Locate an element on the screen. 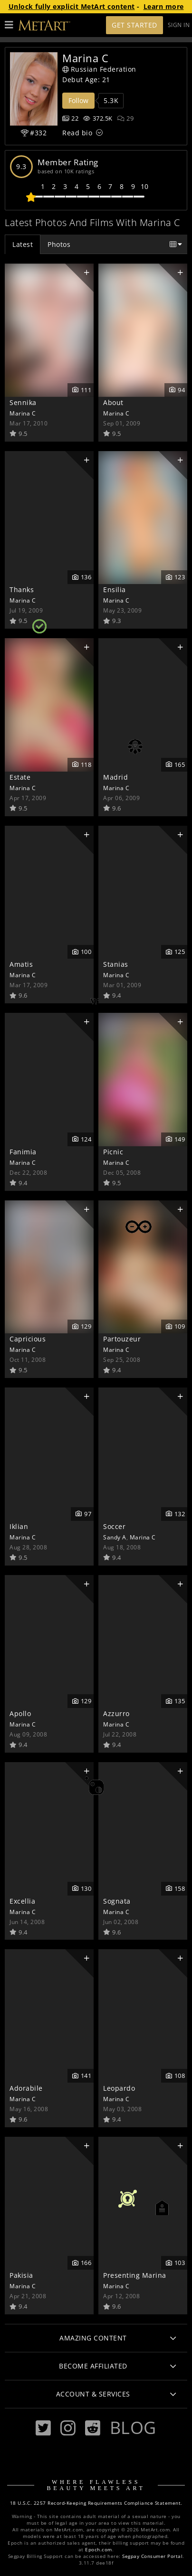  nuget package manager logo is located at coordinates (94, 1785).